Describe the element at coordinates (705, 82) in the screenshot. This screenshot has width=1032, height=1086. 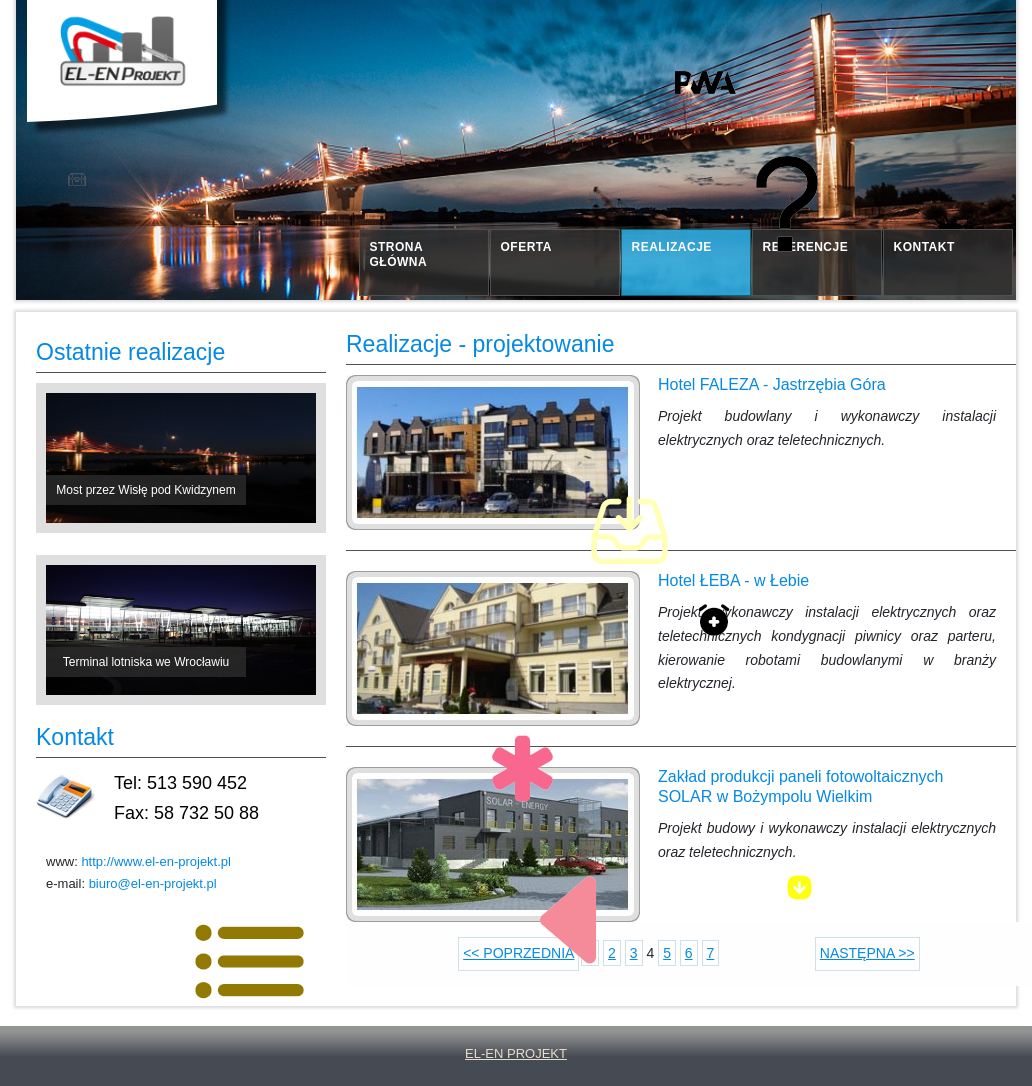
I see `progressive web app logo` at that location.